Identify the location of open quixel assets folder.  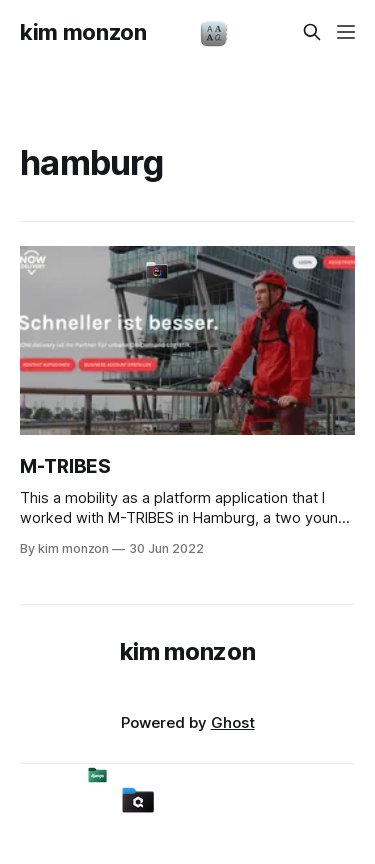
(138, 801).